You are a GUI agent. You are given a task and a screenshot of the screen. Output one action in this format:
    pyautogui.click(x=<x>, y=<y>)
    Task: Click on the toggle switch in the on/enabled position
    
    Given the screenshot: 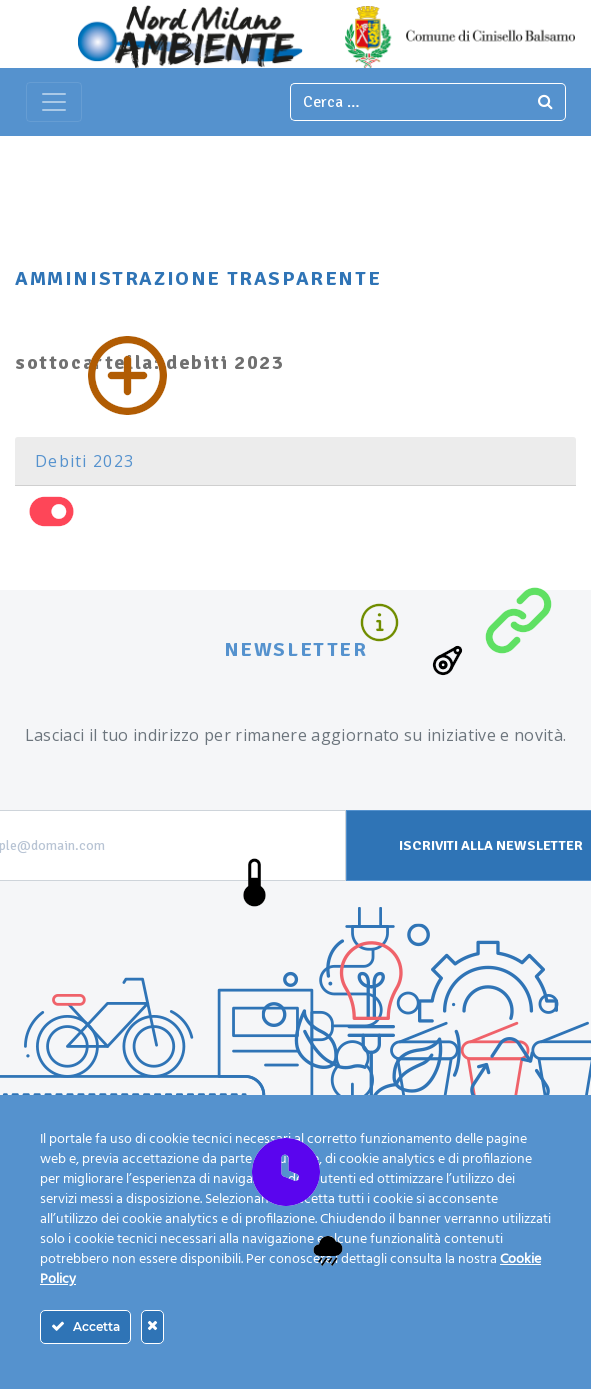 What is the action you would take?
    pyautogui.click(x=51, y=511)
    